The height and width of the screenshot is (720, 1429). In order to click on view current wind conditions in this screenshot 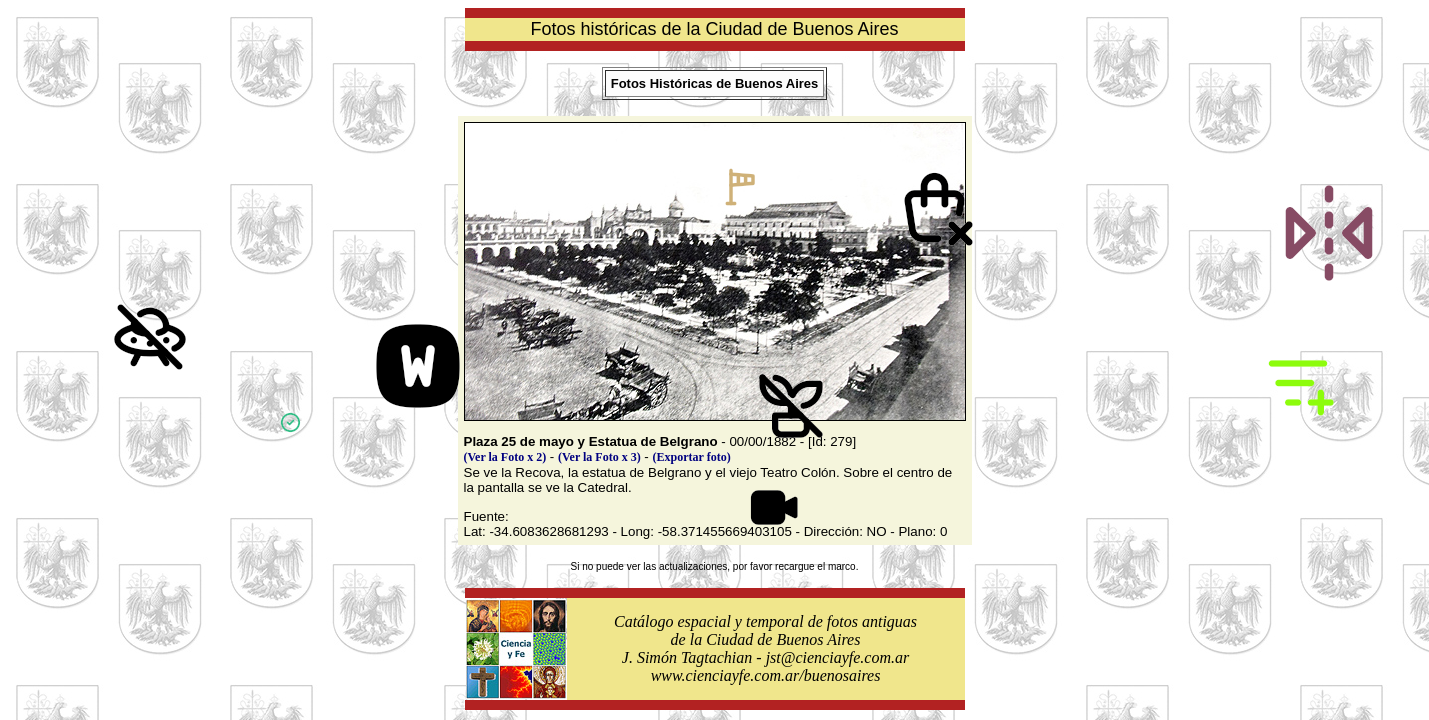, I will do `click(742, 187)`.